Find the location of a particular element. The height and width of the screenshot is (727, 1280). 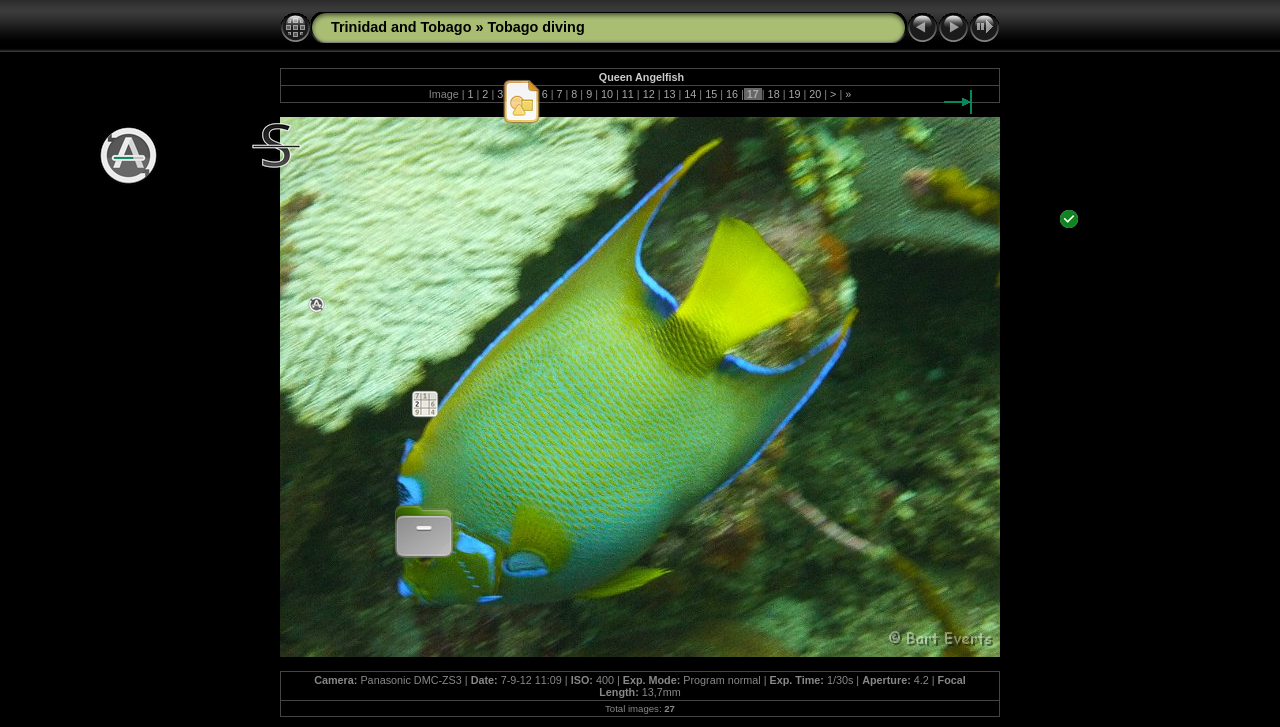

open the file manager is located at coordinates (424, 531).